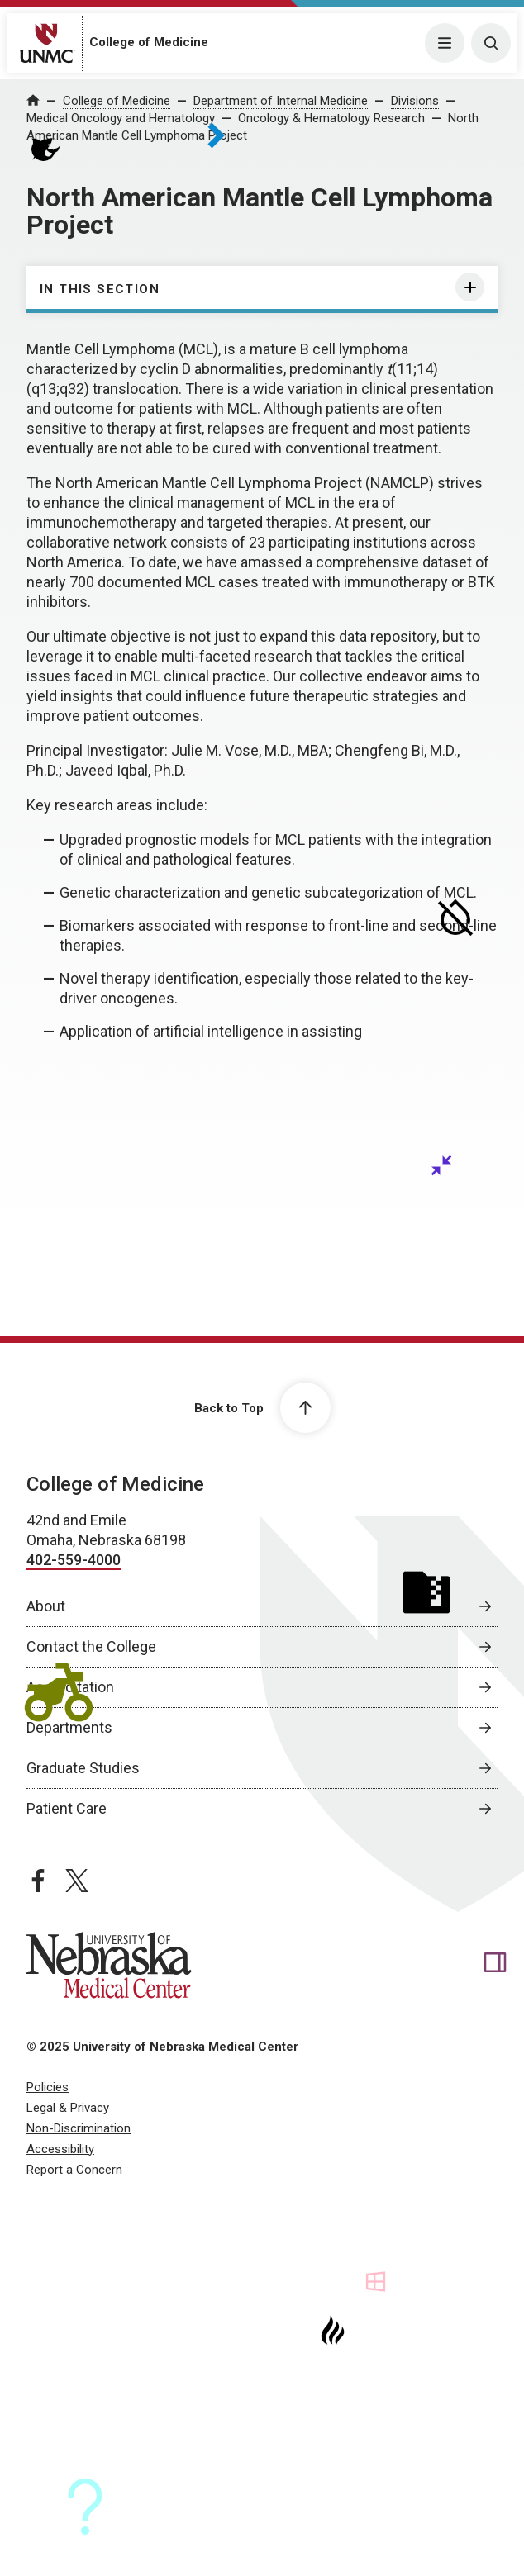  What do you see at coordinates (426, 1592) in the screenshot?
I see `open compressed folder` at bounding box center [426, 1592].